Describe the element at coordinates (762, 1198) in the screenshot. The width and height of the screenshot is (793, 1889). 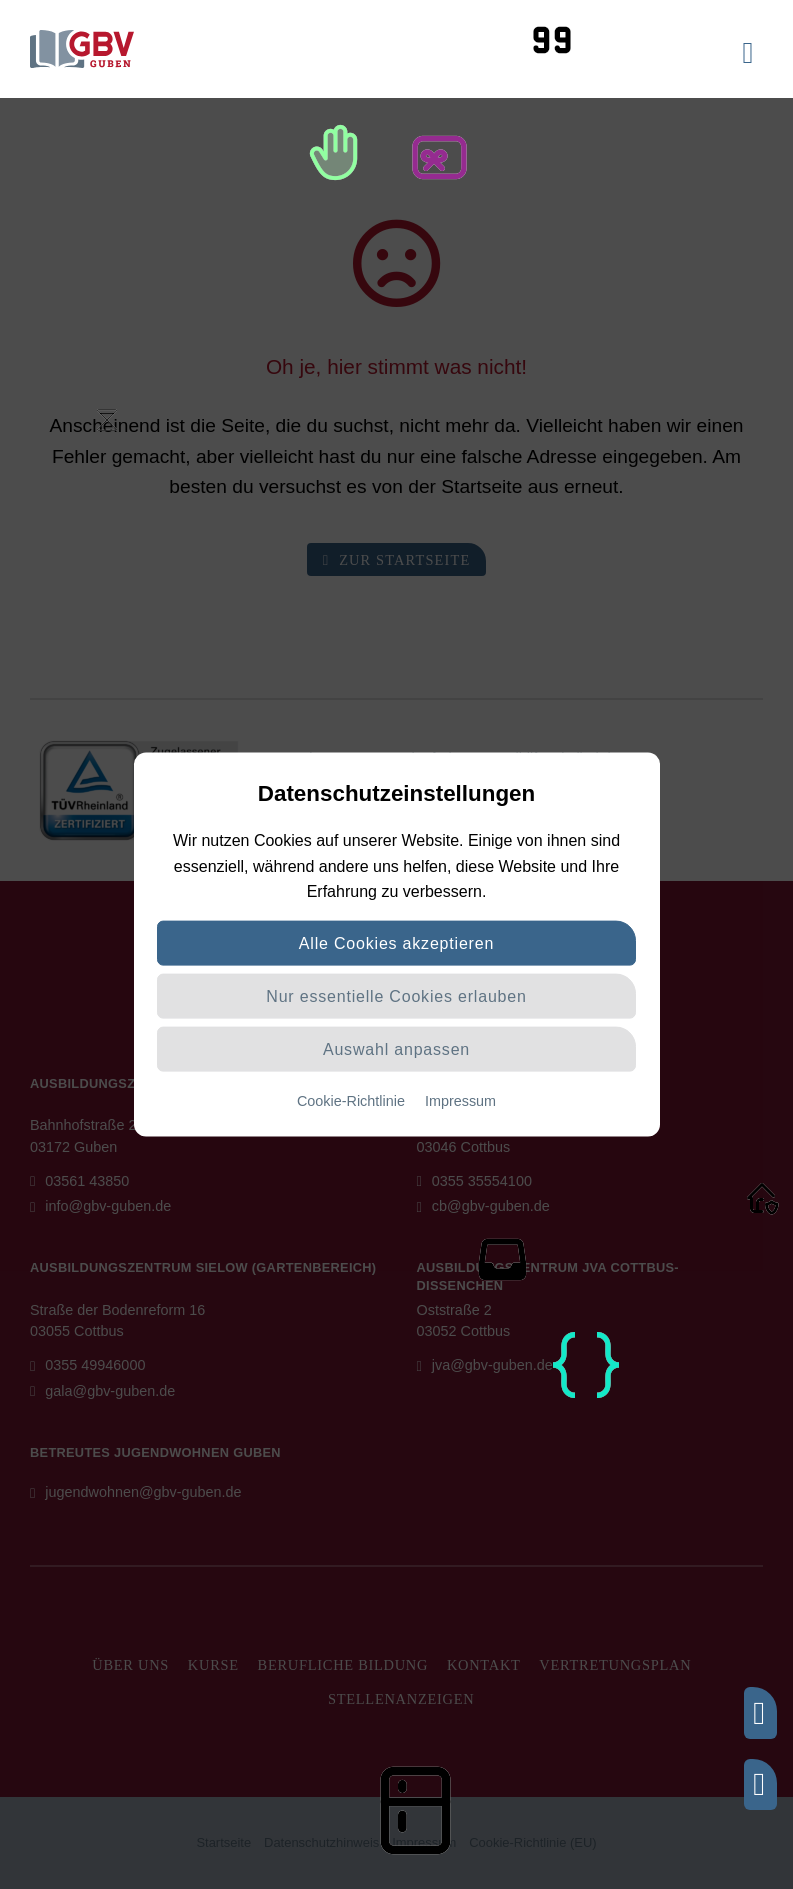
I see `home security settings` at that location.